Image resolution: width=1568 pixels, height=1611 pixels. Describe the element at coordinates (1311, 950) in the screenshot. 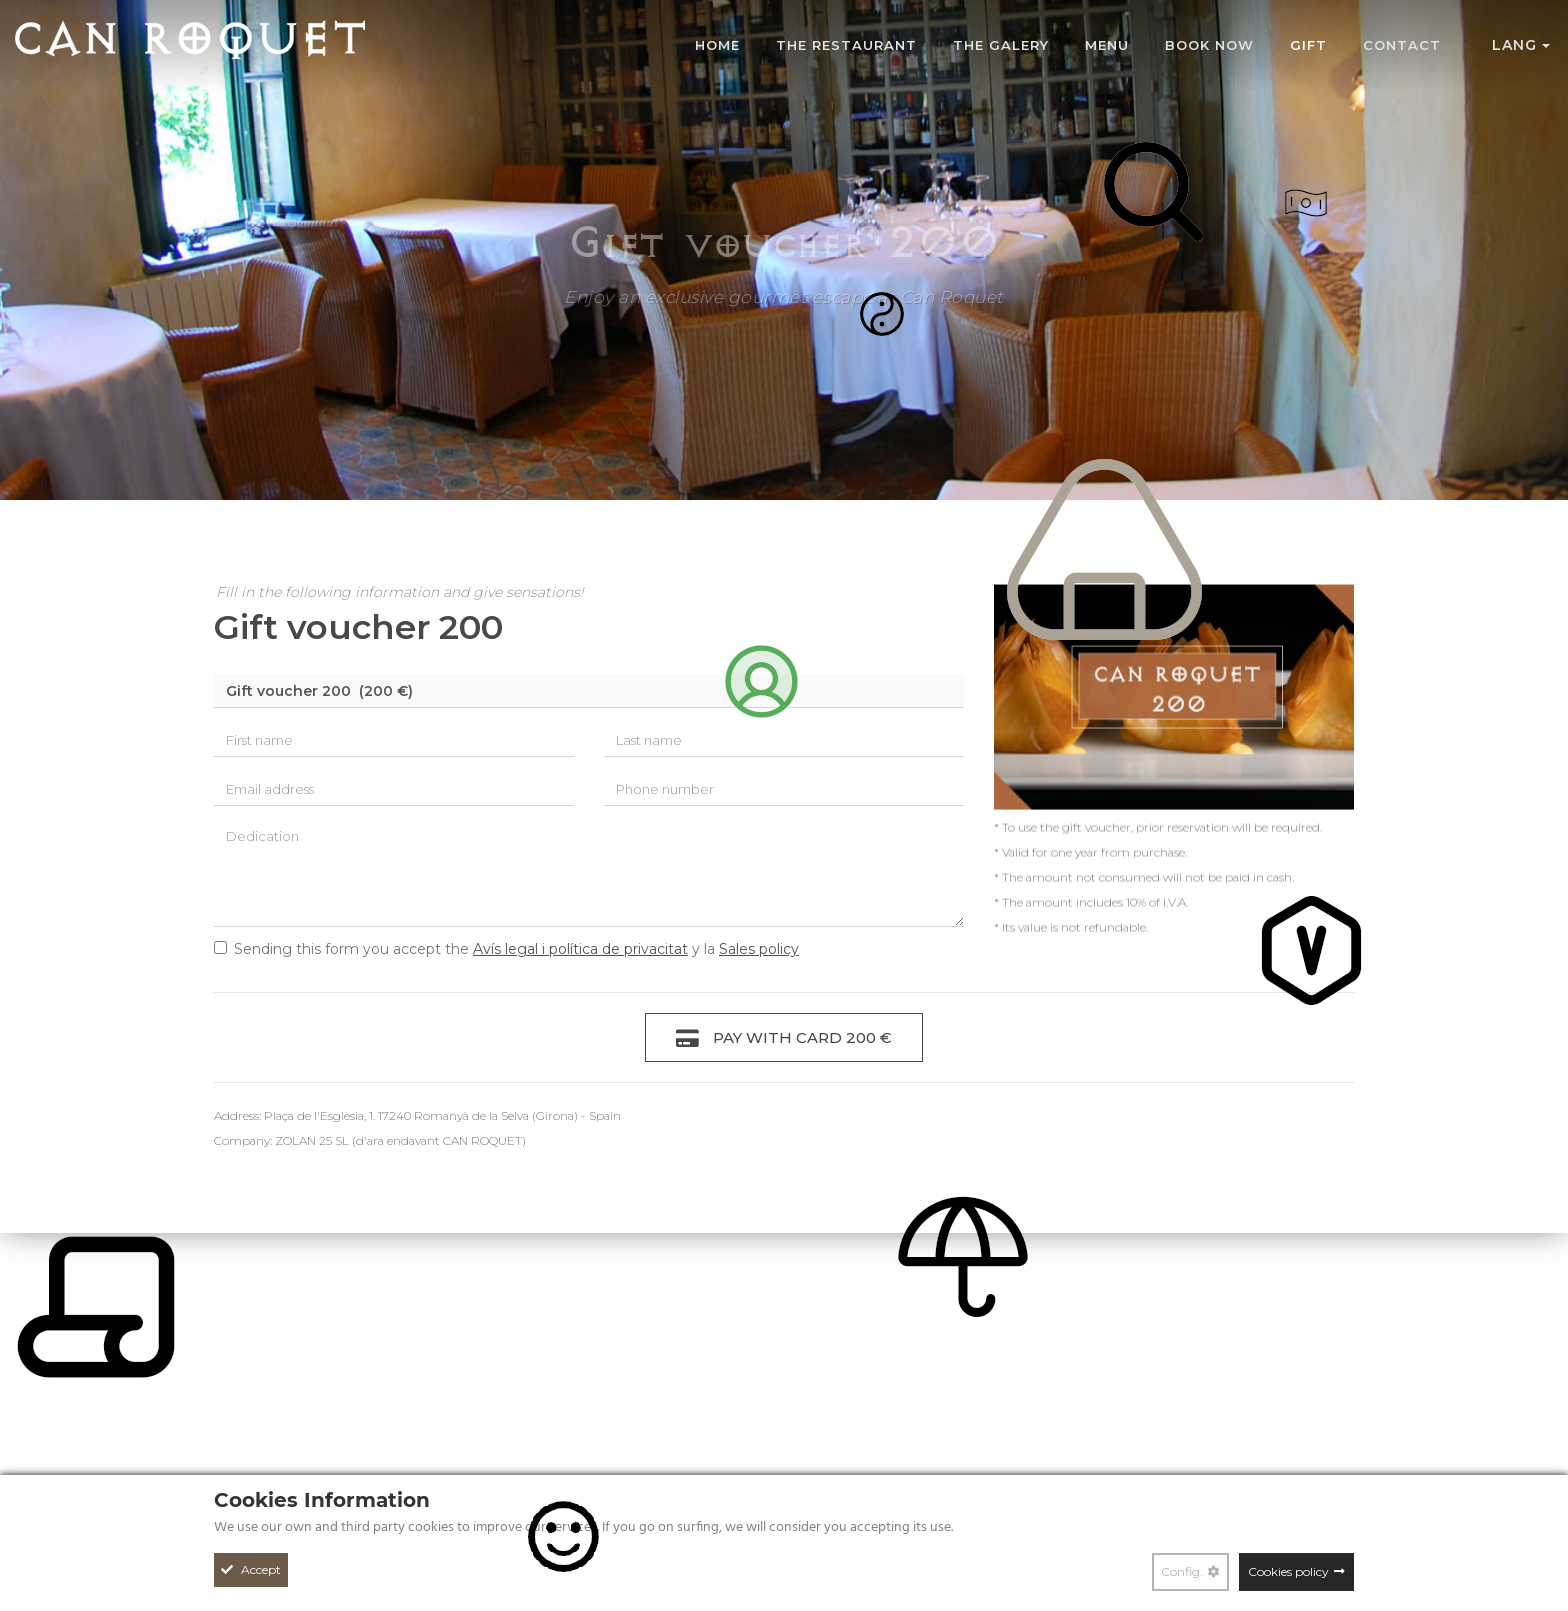

I see `version indicator or version number badge` at that location.